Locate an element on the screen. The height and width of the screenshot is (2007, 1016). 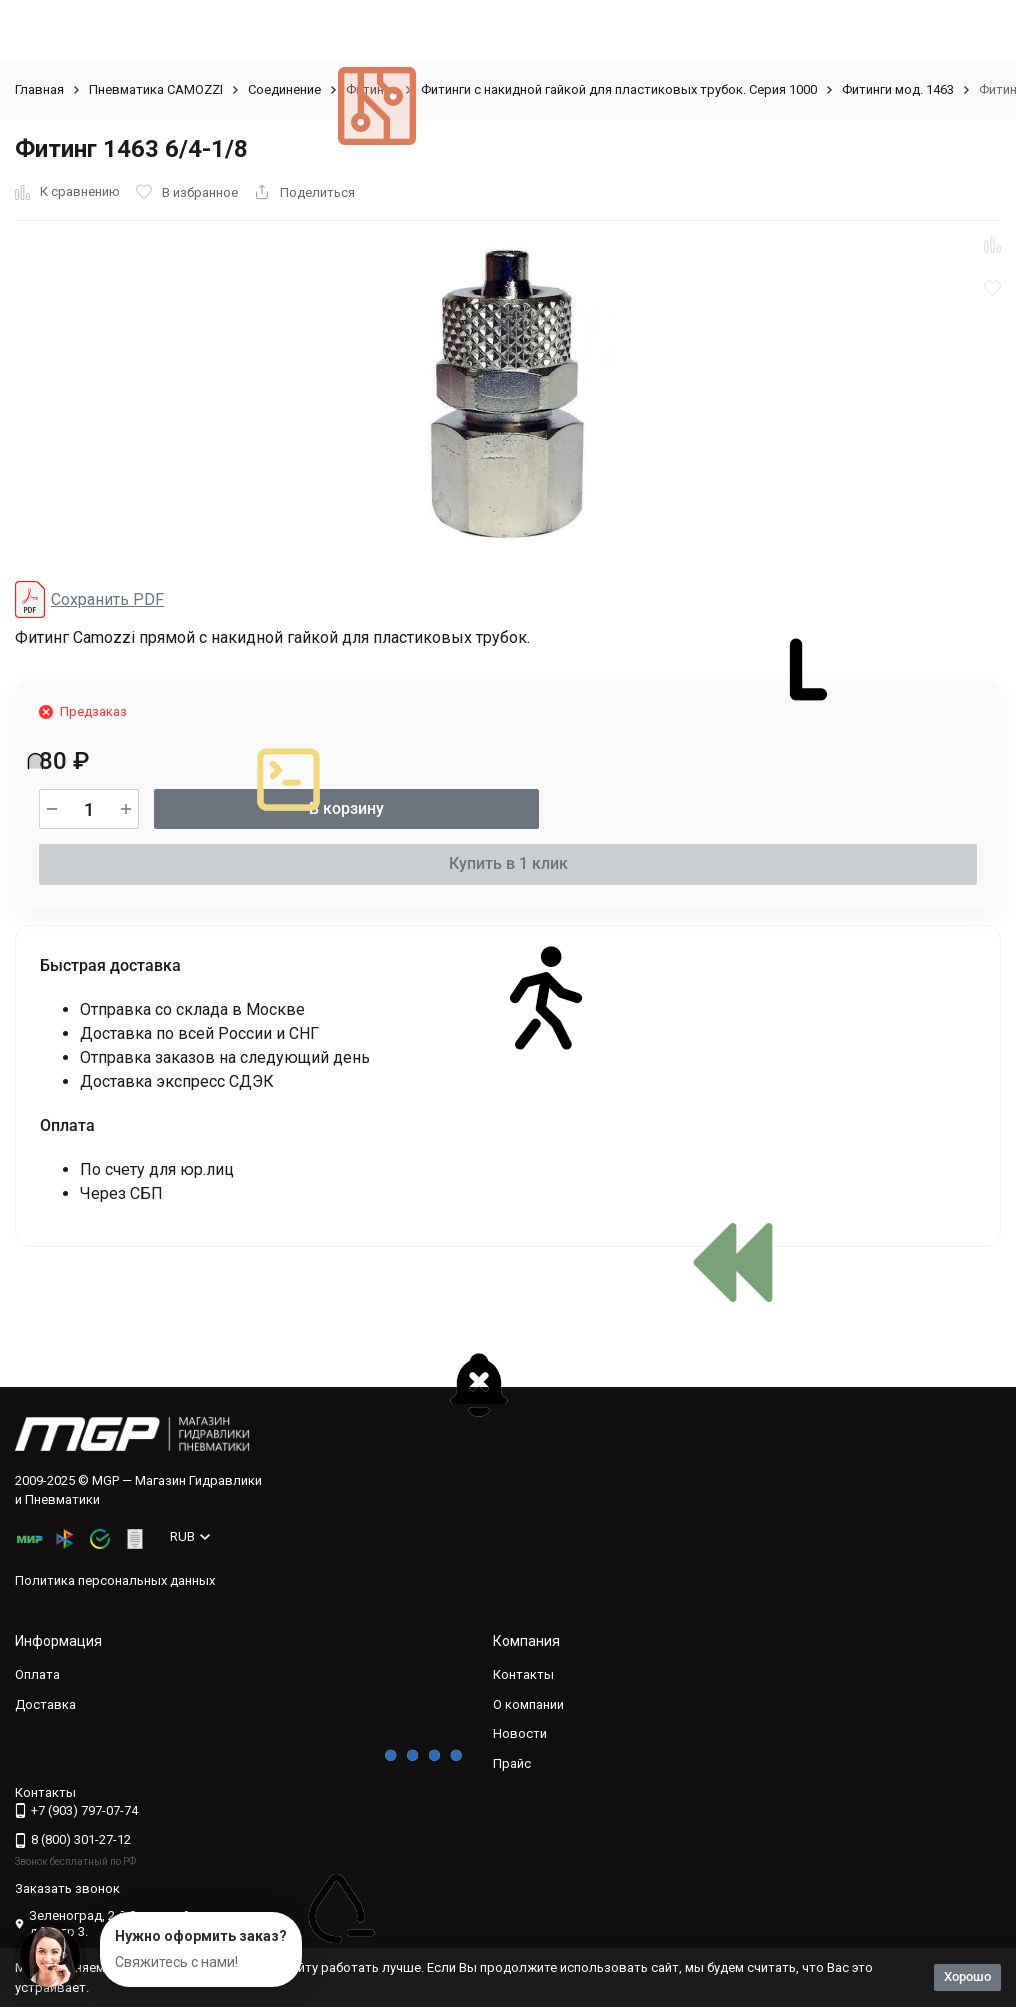
indicates very weak or minimal signal strength is located at coordinates (423, 1722).